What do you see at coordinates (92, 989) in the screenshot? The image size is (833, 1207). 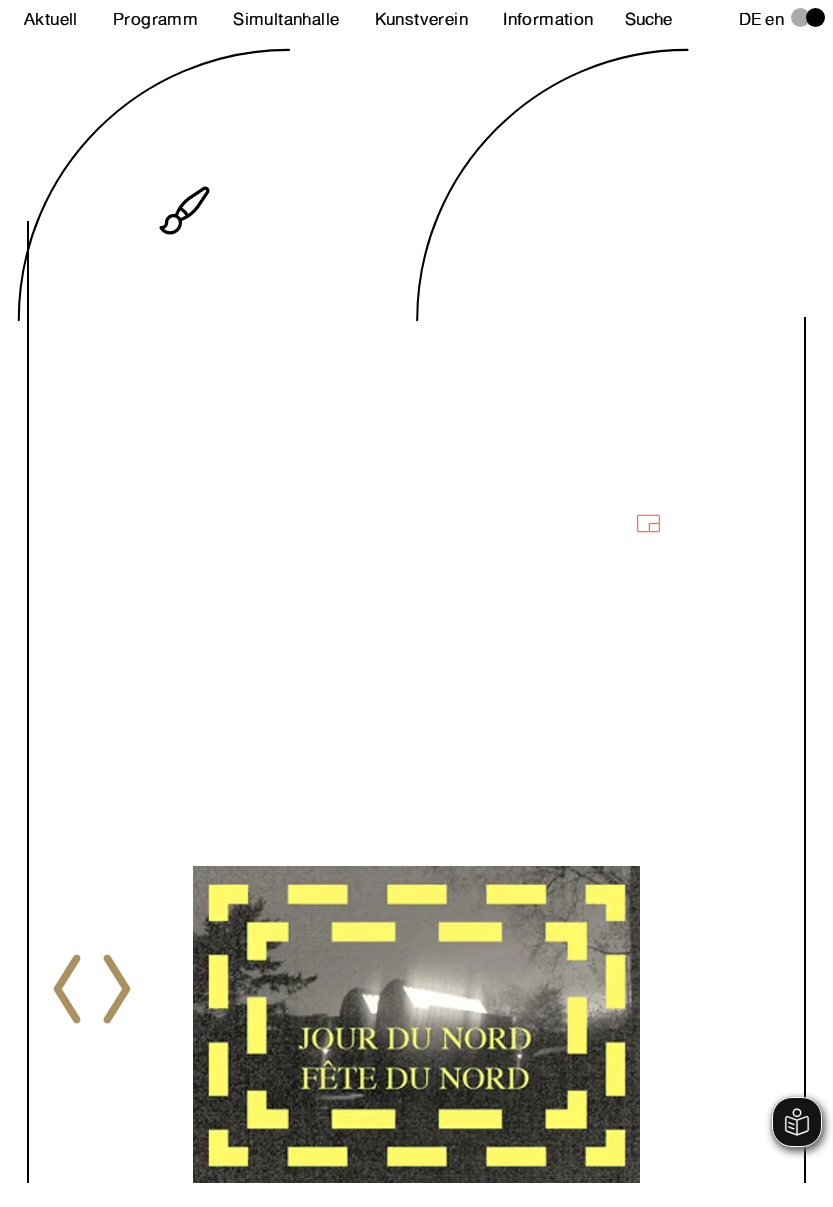 I see `view or edit source code` at bounding box center [92, 989].